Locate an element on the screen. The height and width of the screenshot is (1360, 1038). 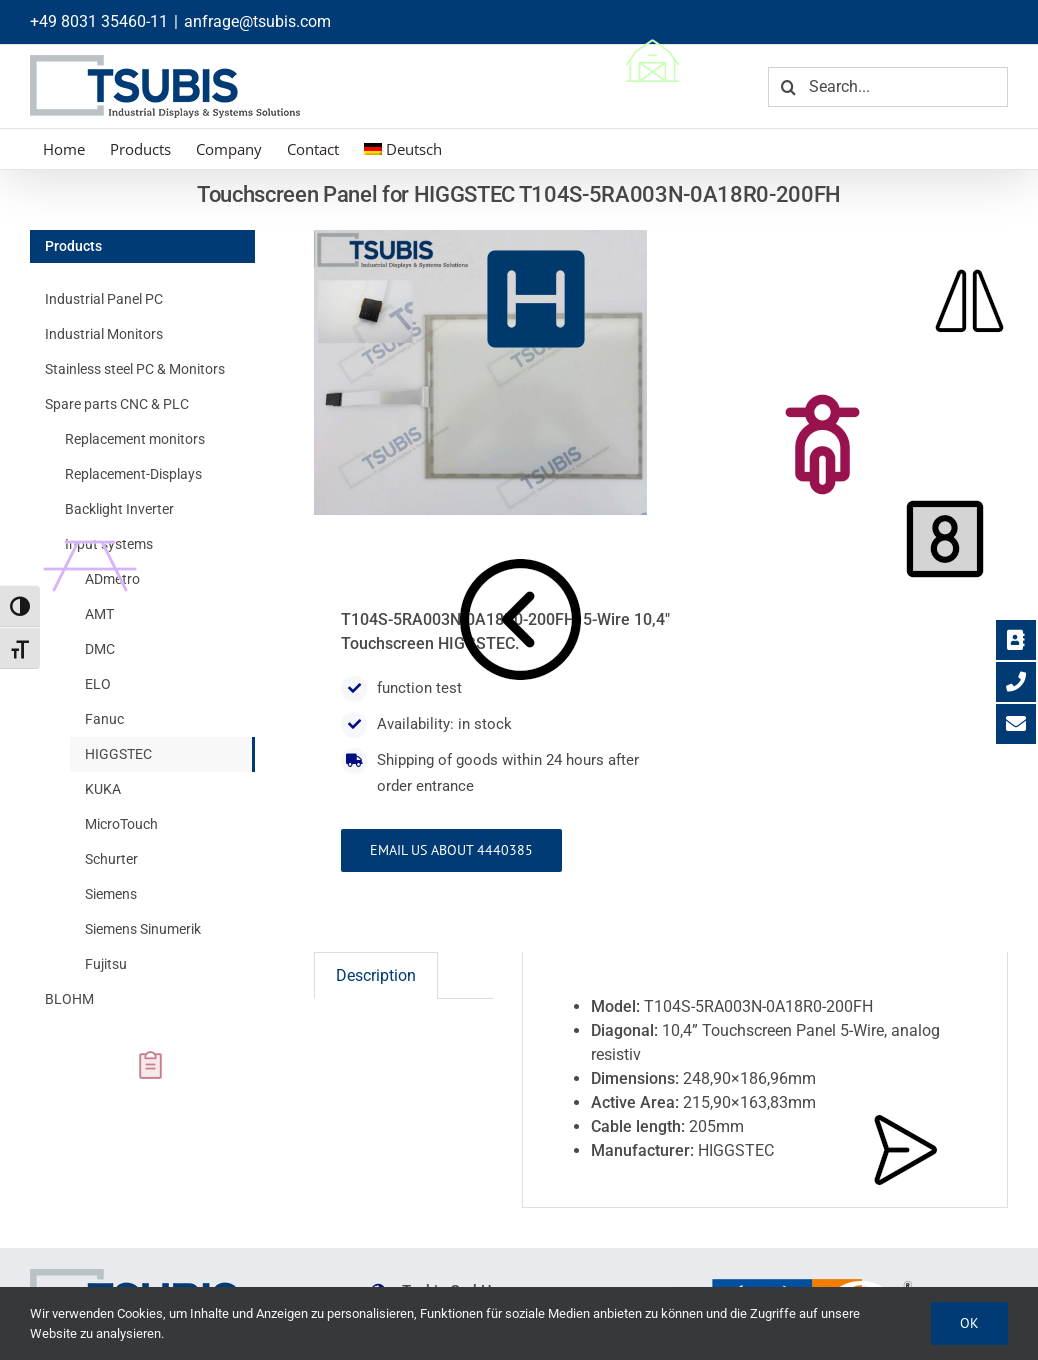
send a message is located at coordinates (902, 1150).